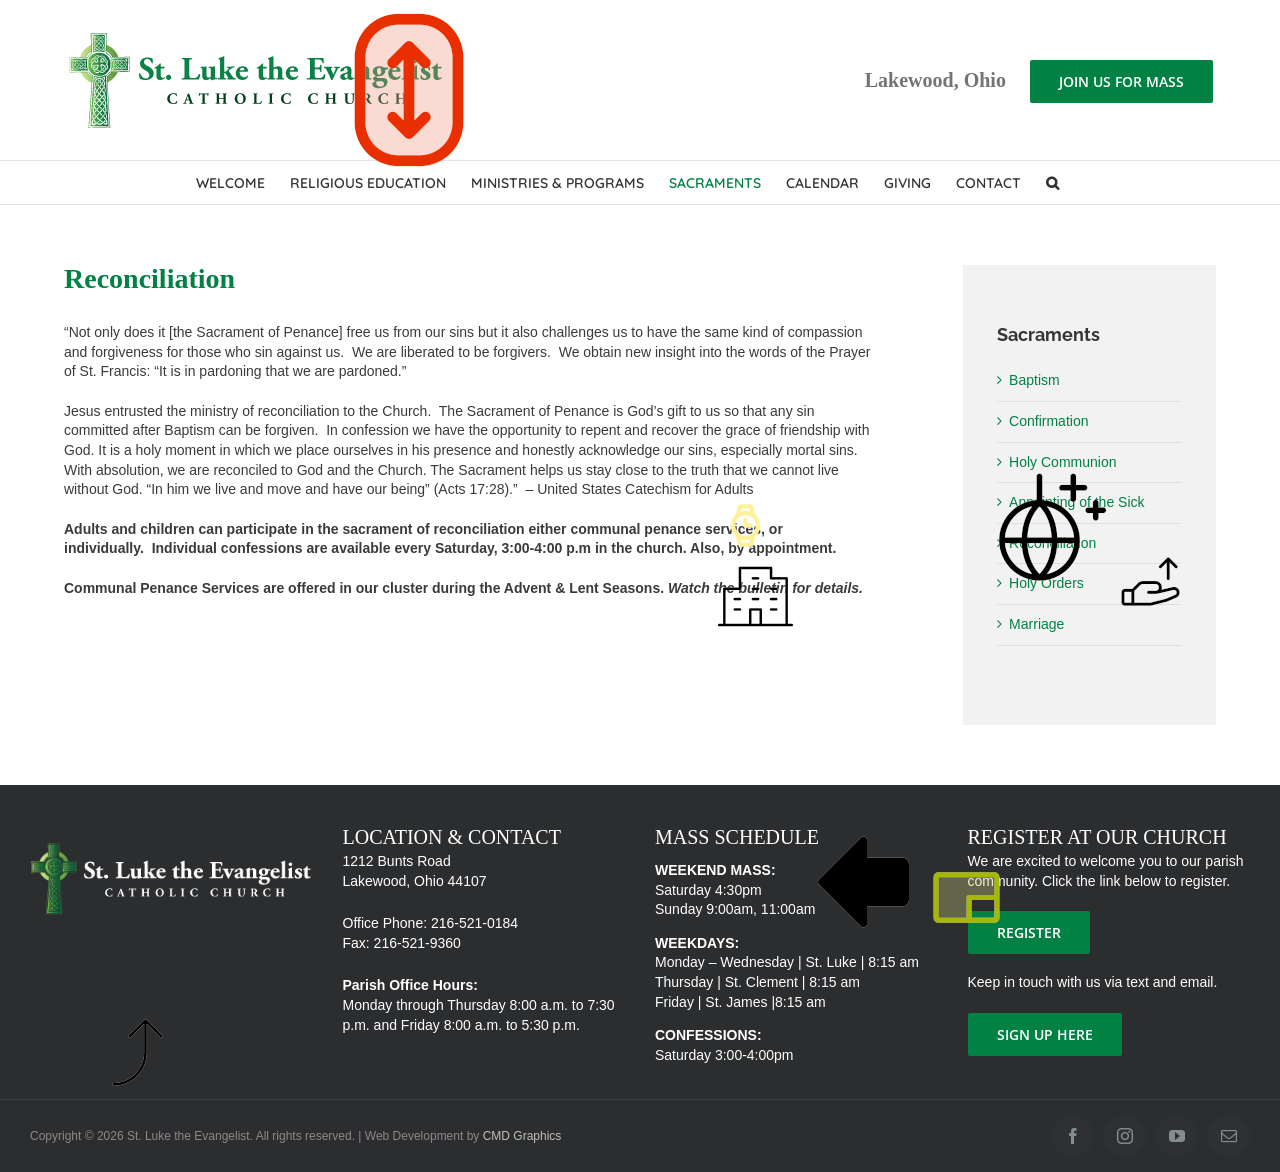  Describe the element at coordinates (867, 882) in the screenshot. I see `go back to the previous screen` at that location.